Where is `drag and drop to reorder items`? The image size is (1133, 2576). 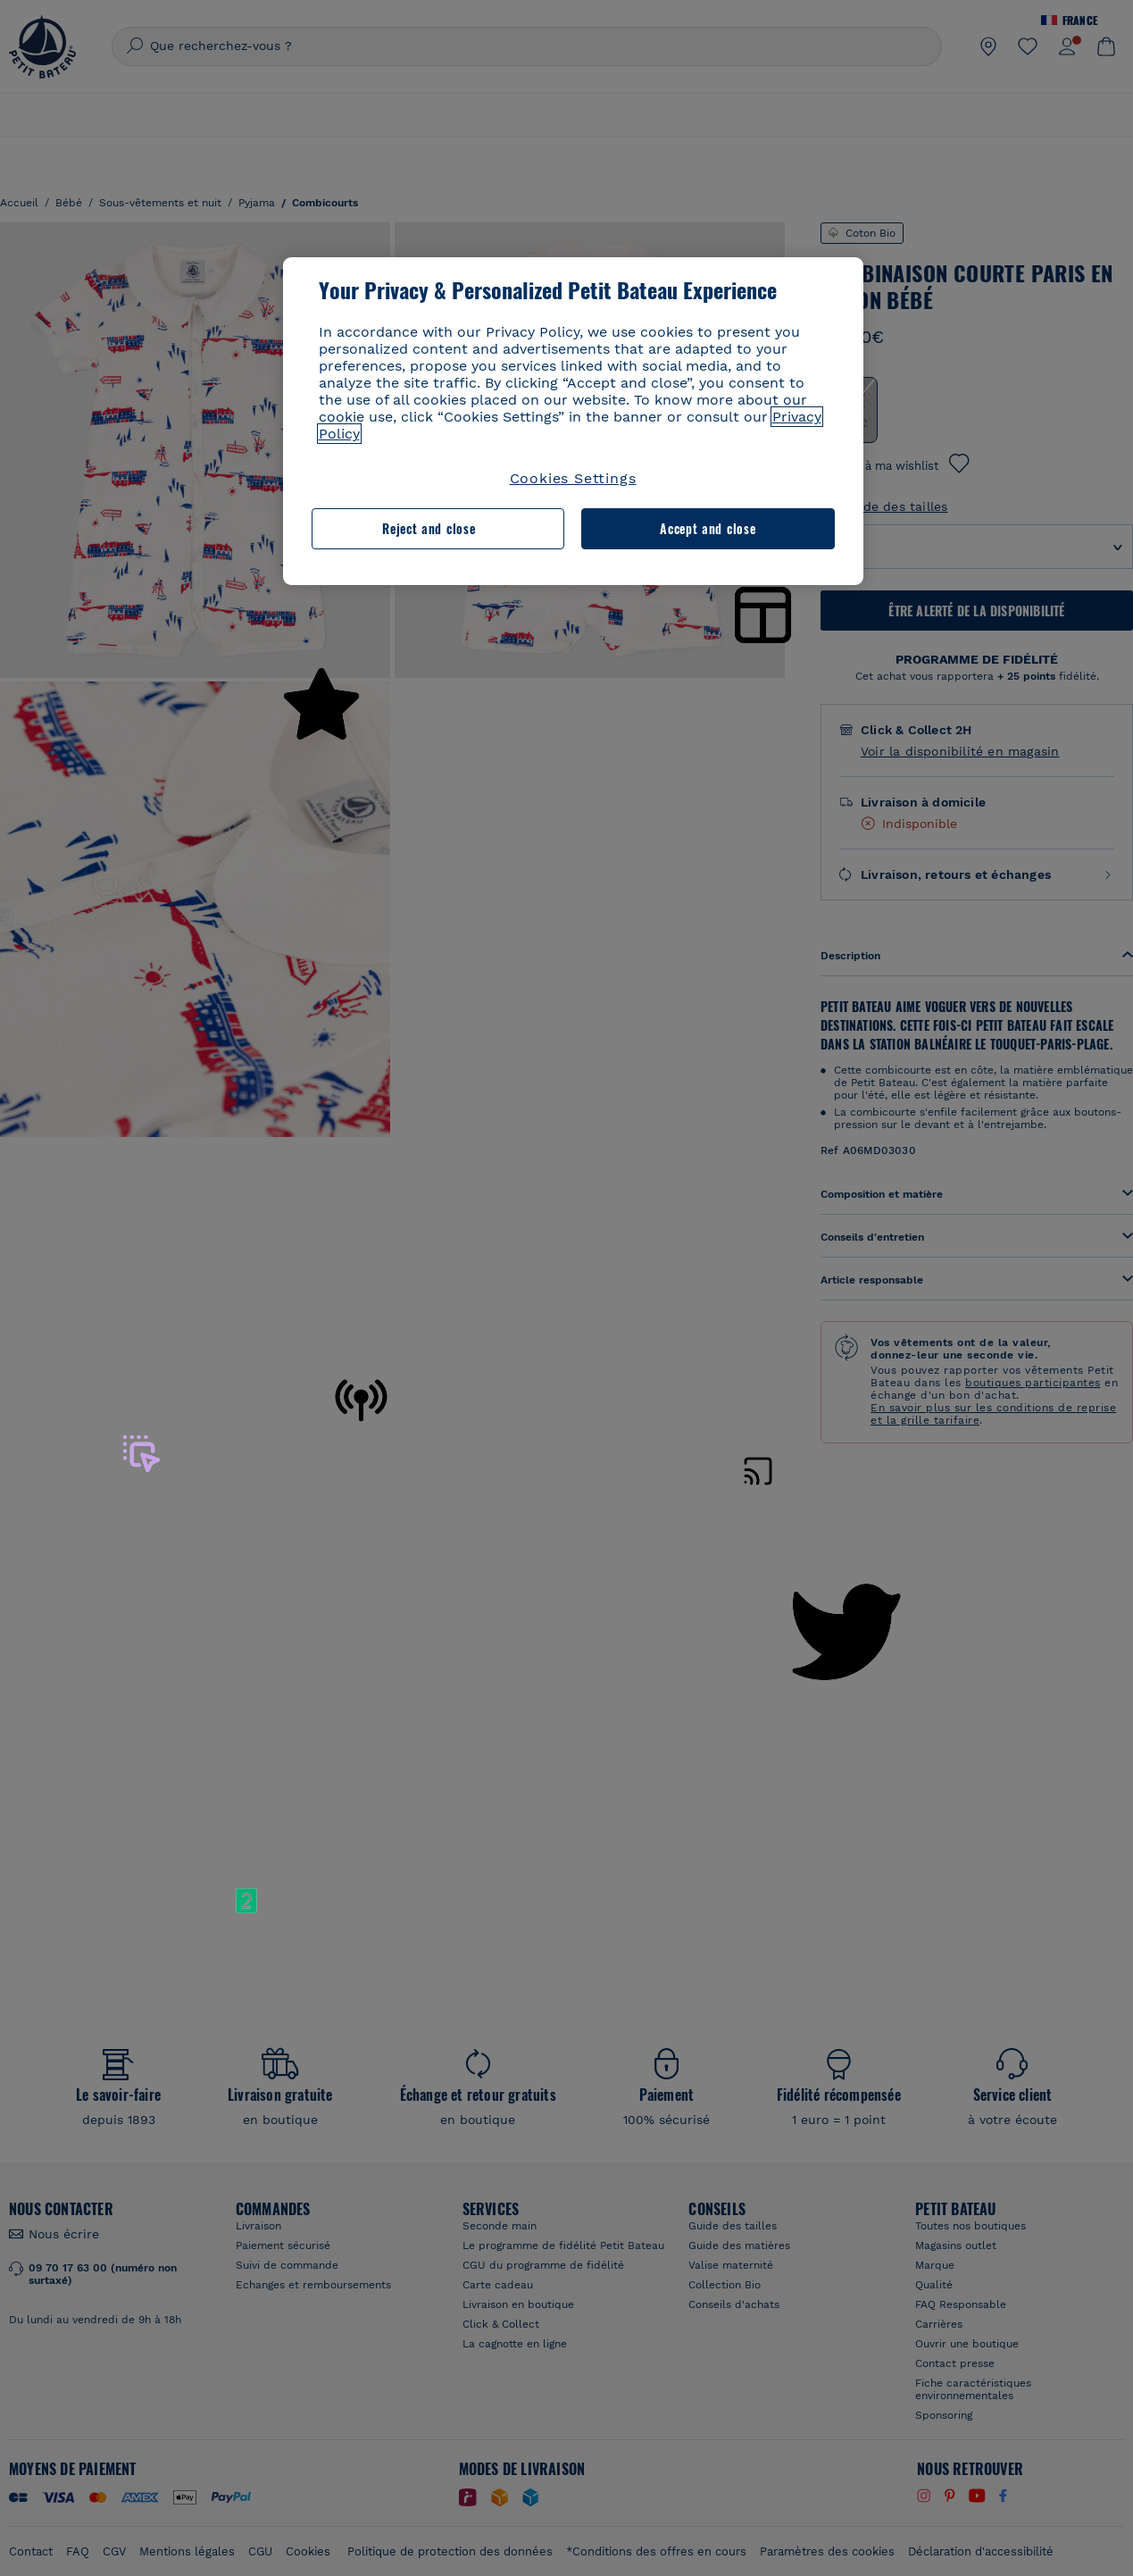 drag and drop to reorder items is located at coordinates (140, 1452).